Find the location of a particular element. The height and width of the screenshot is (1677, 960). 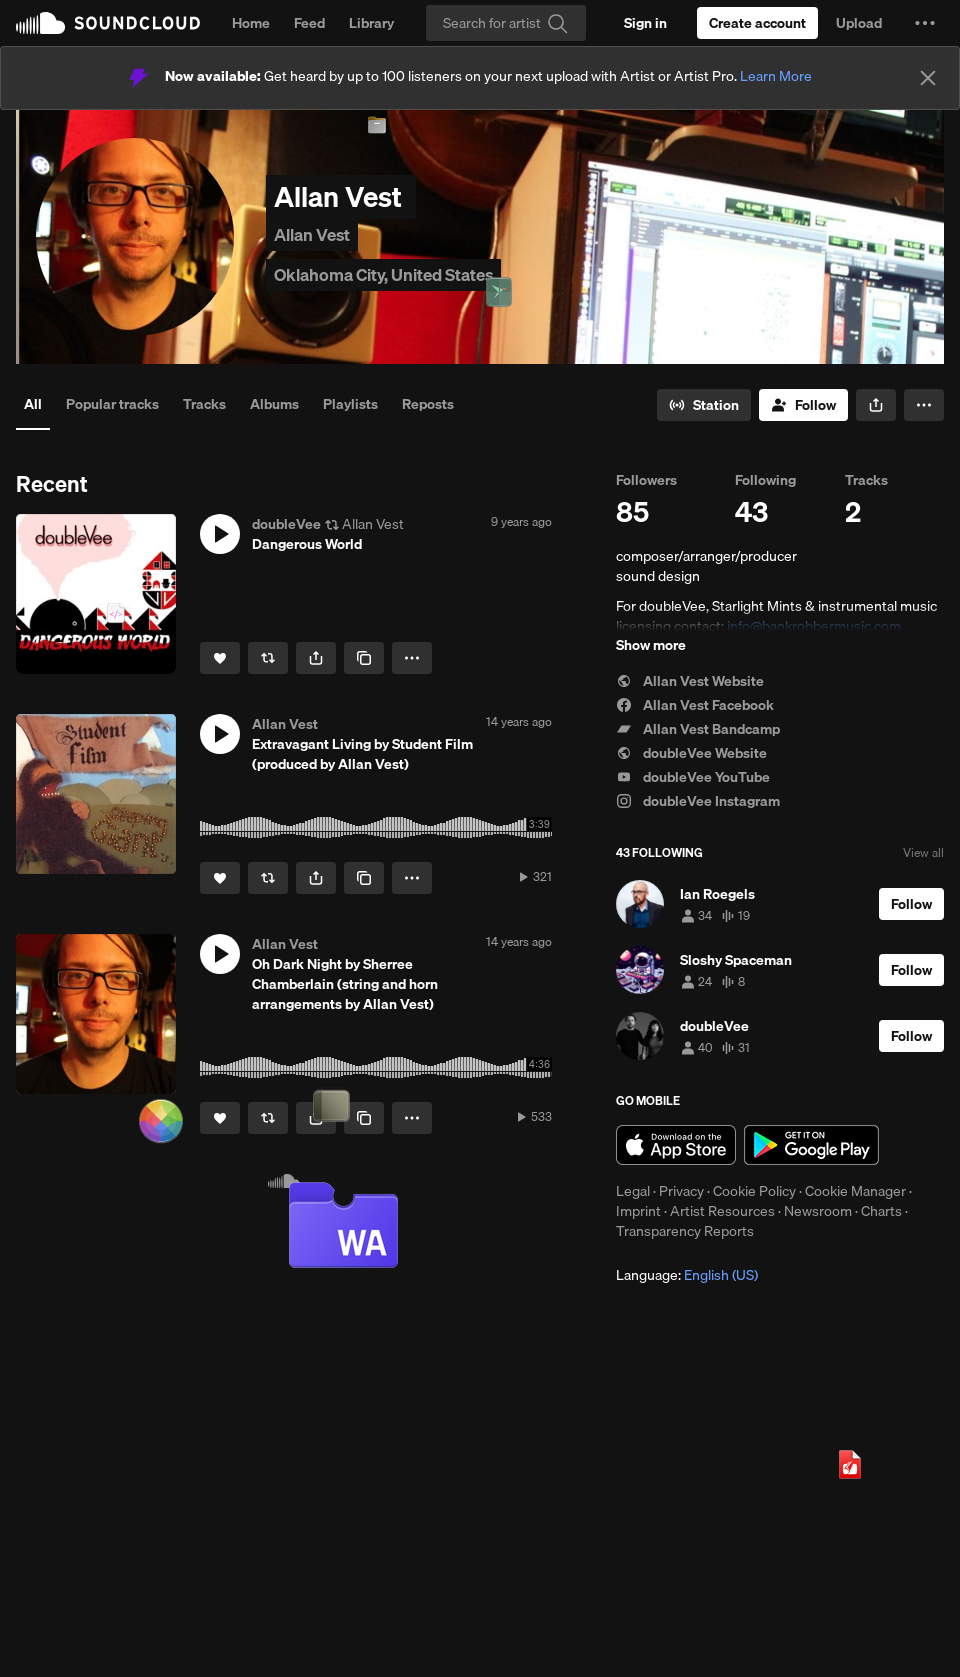

a postscript document file is located at coordinates (850, 1465).